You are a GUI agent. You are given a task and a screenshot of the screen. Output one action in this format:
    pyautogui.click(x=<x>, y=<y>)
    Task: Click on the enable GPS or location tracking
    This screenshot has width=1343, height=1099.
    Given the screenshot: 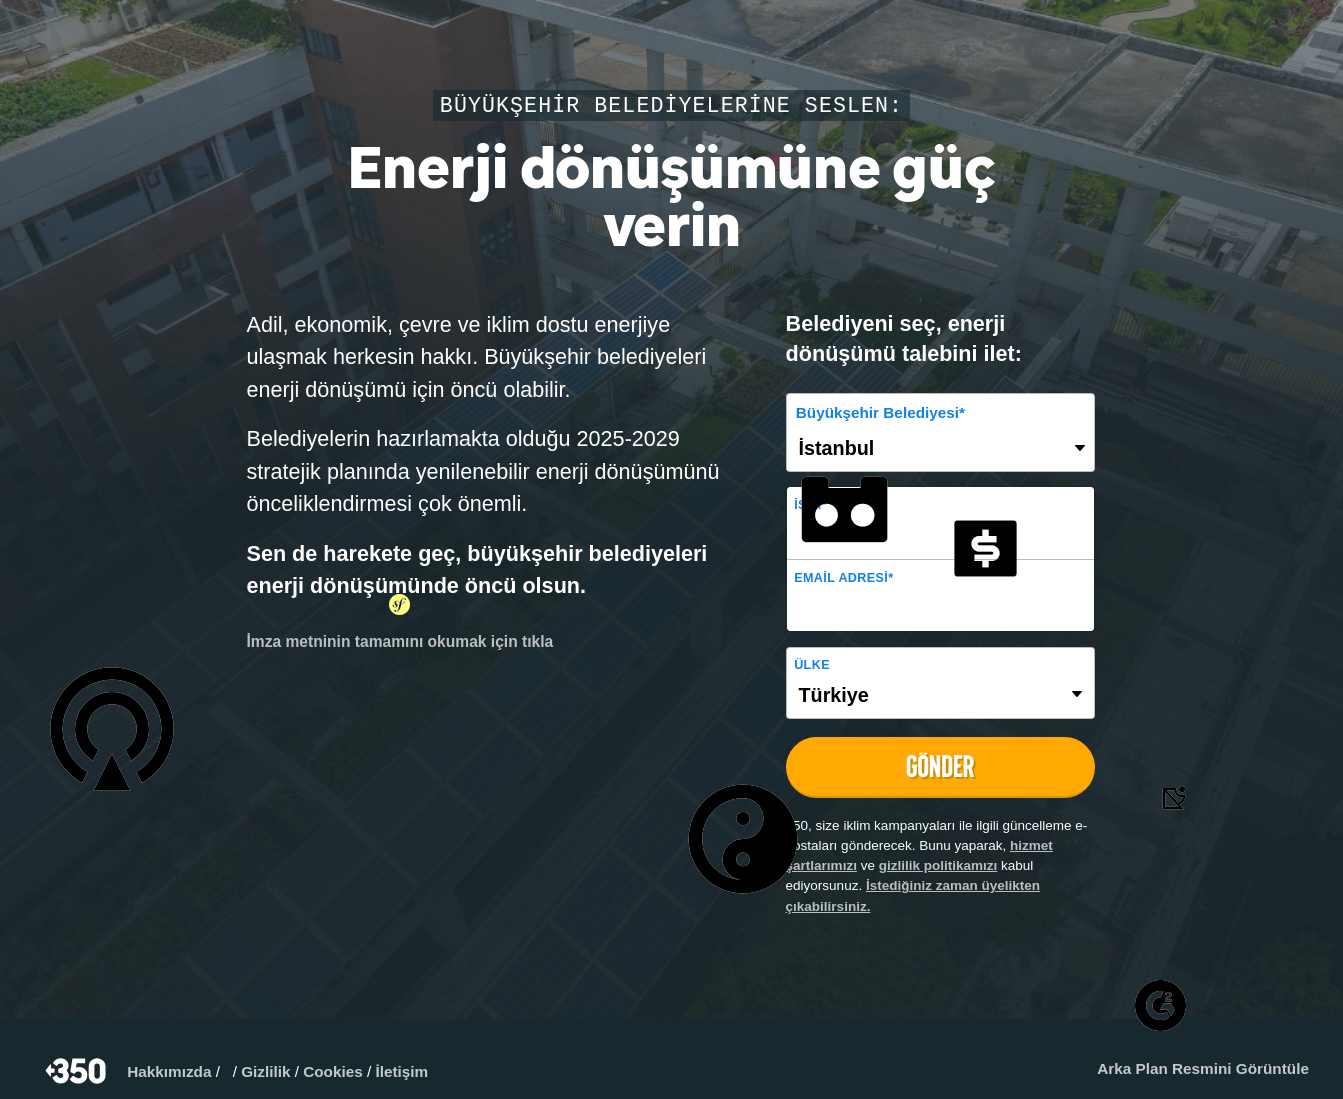 What is the action you would take?
    pyautogui.click(x=112, y=729)
    